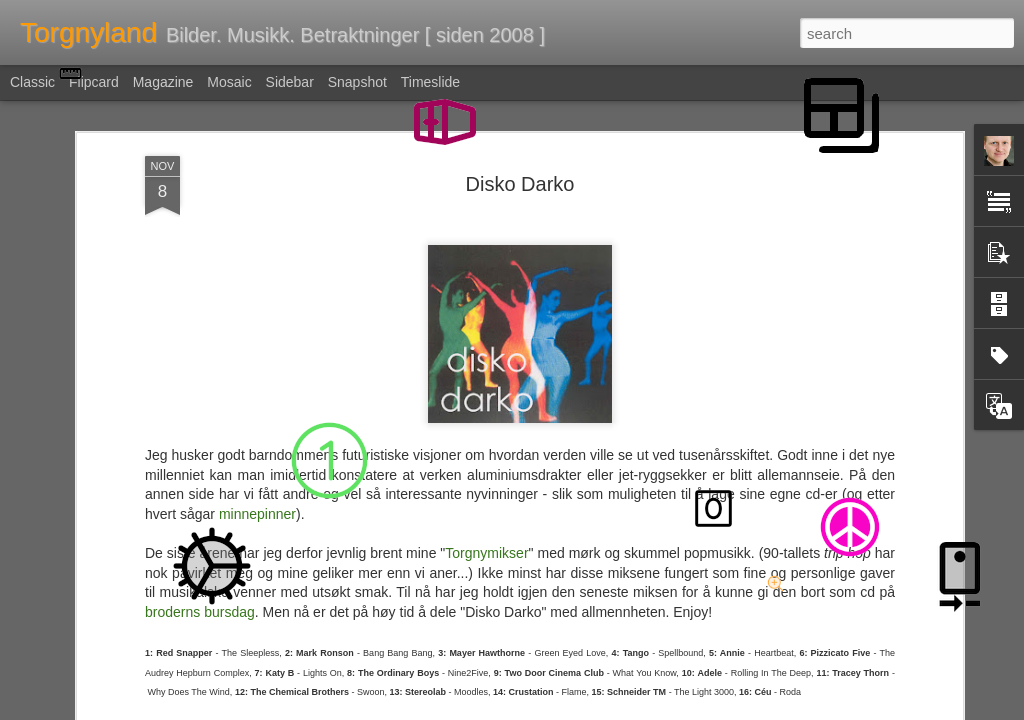  I want to click on indicates a peaceful or non-violent mode, so click(850, 527).